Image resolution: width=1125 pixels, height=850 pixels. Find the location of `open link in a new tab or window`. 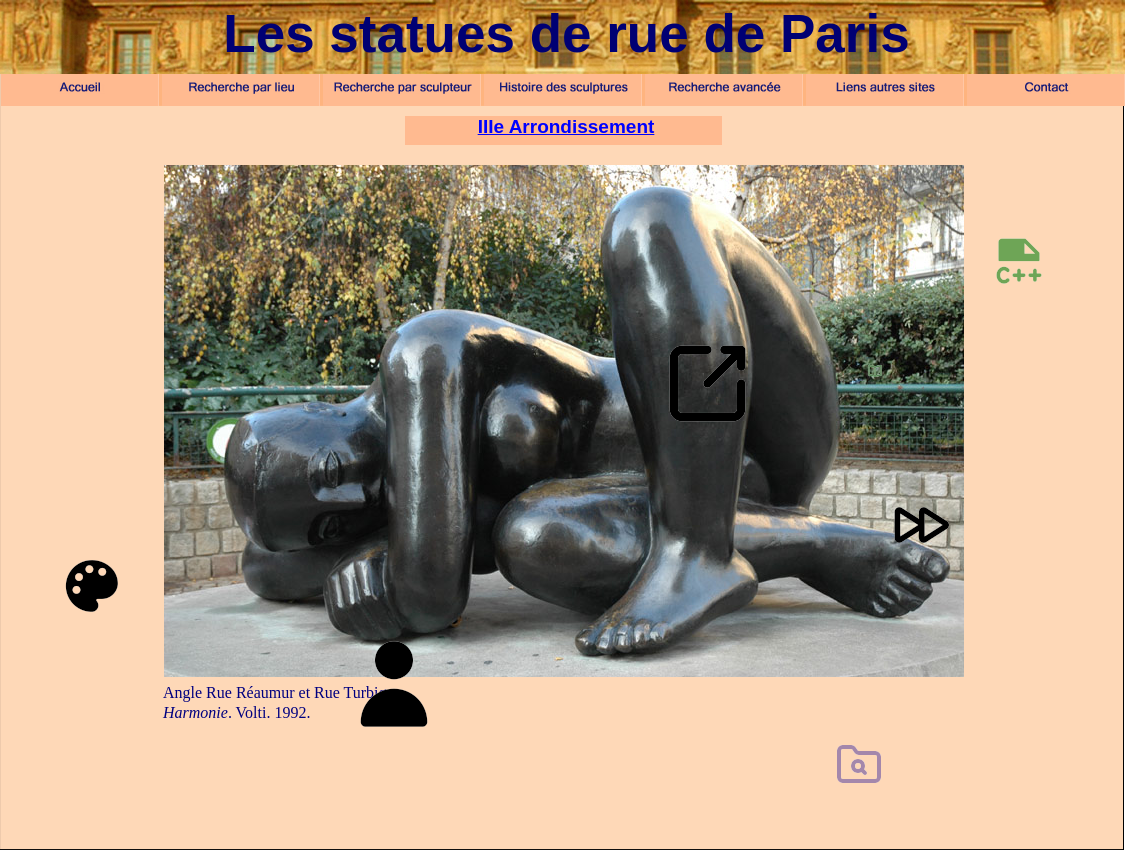

open link in a new tab or window is located at coordinates (707, 383).